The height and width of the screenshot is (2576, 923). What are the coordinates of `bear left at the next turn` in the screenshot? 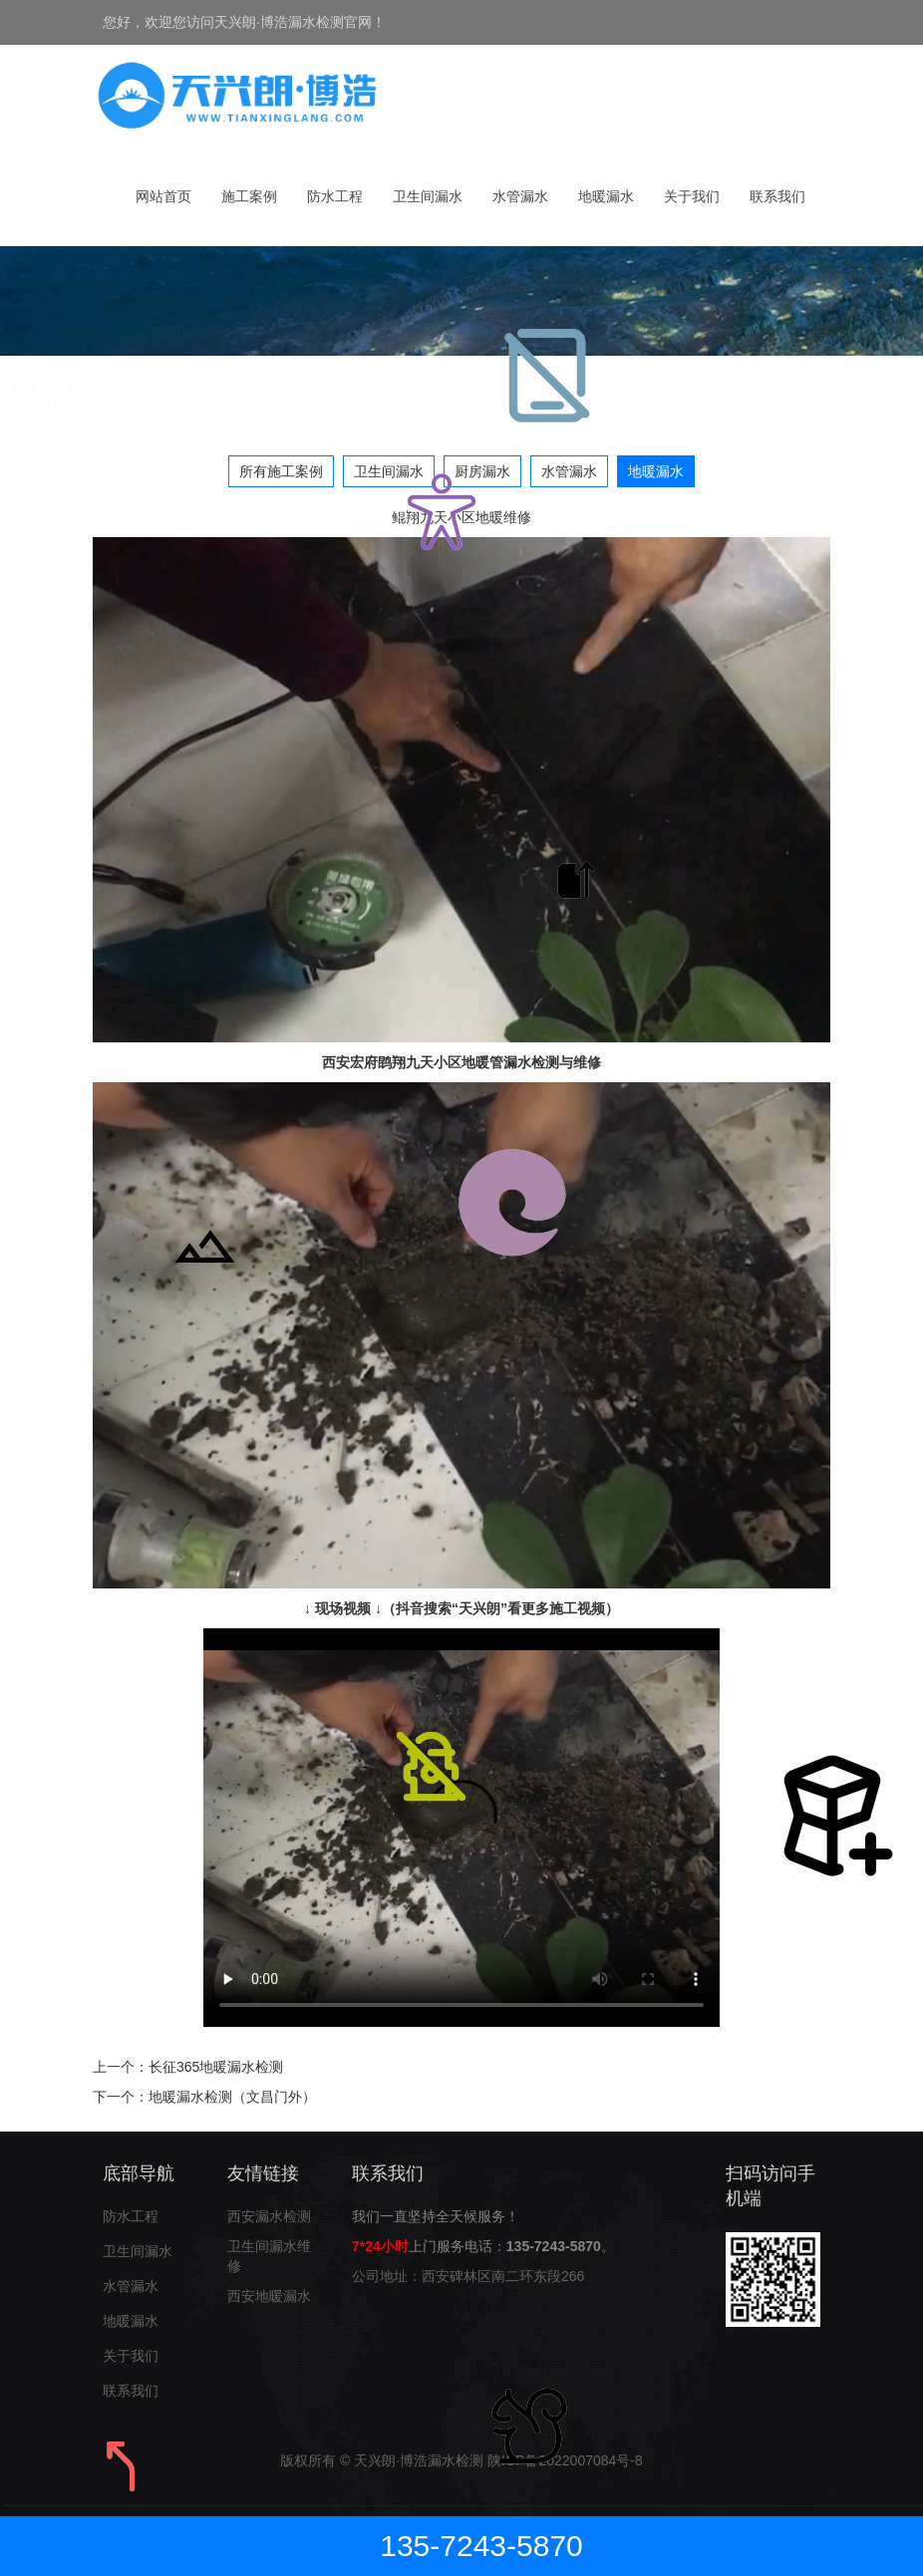 It's located at (120, 2466).